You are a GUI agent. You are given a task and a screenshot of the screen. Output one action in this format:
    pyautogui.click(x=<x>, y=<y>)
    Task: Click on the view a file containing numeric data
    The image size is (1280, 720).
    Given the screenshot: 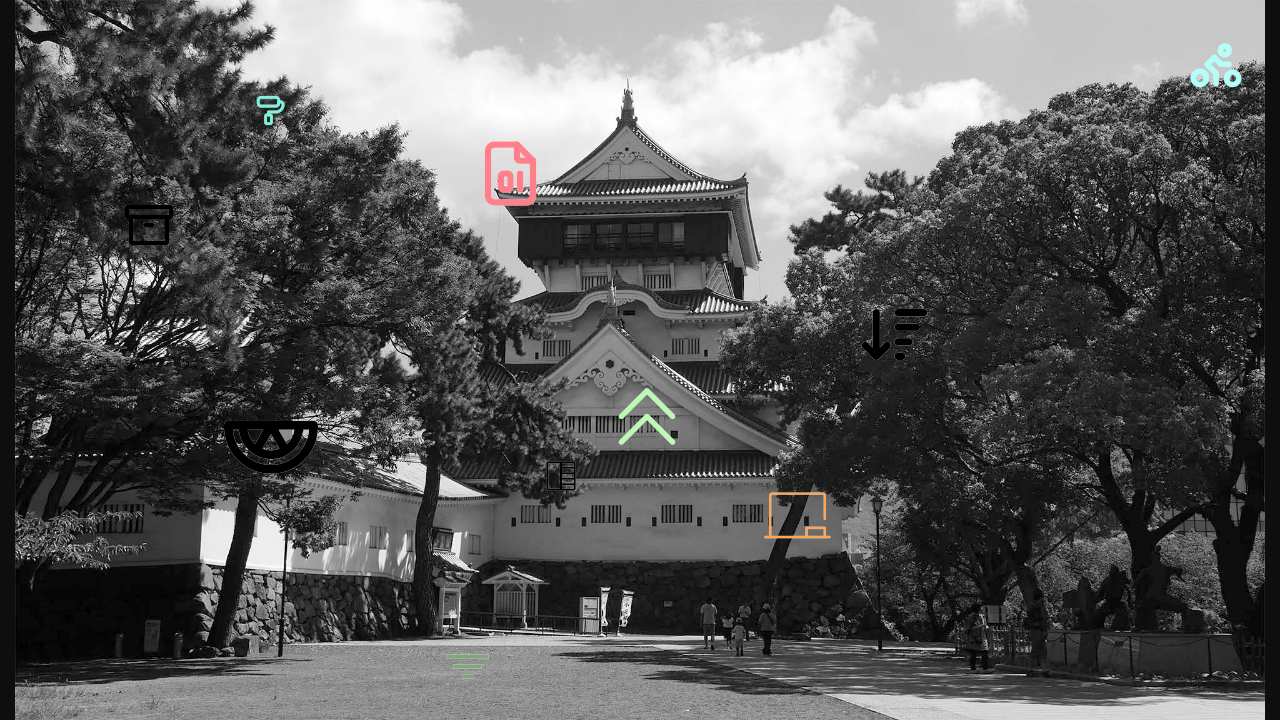 What is the action you would take?
    pyautogui.click(x=510, y=173)
    